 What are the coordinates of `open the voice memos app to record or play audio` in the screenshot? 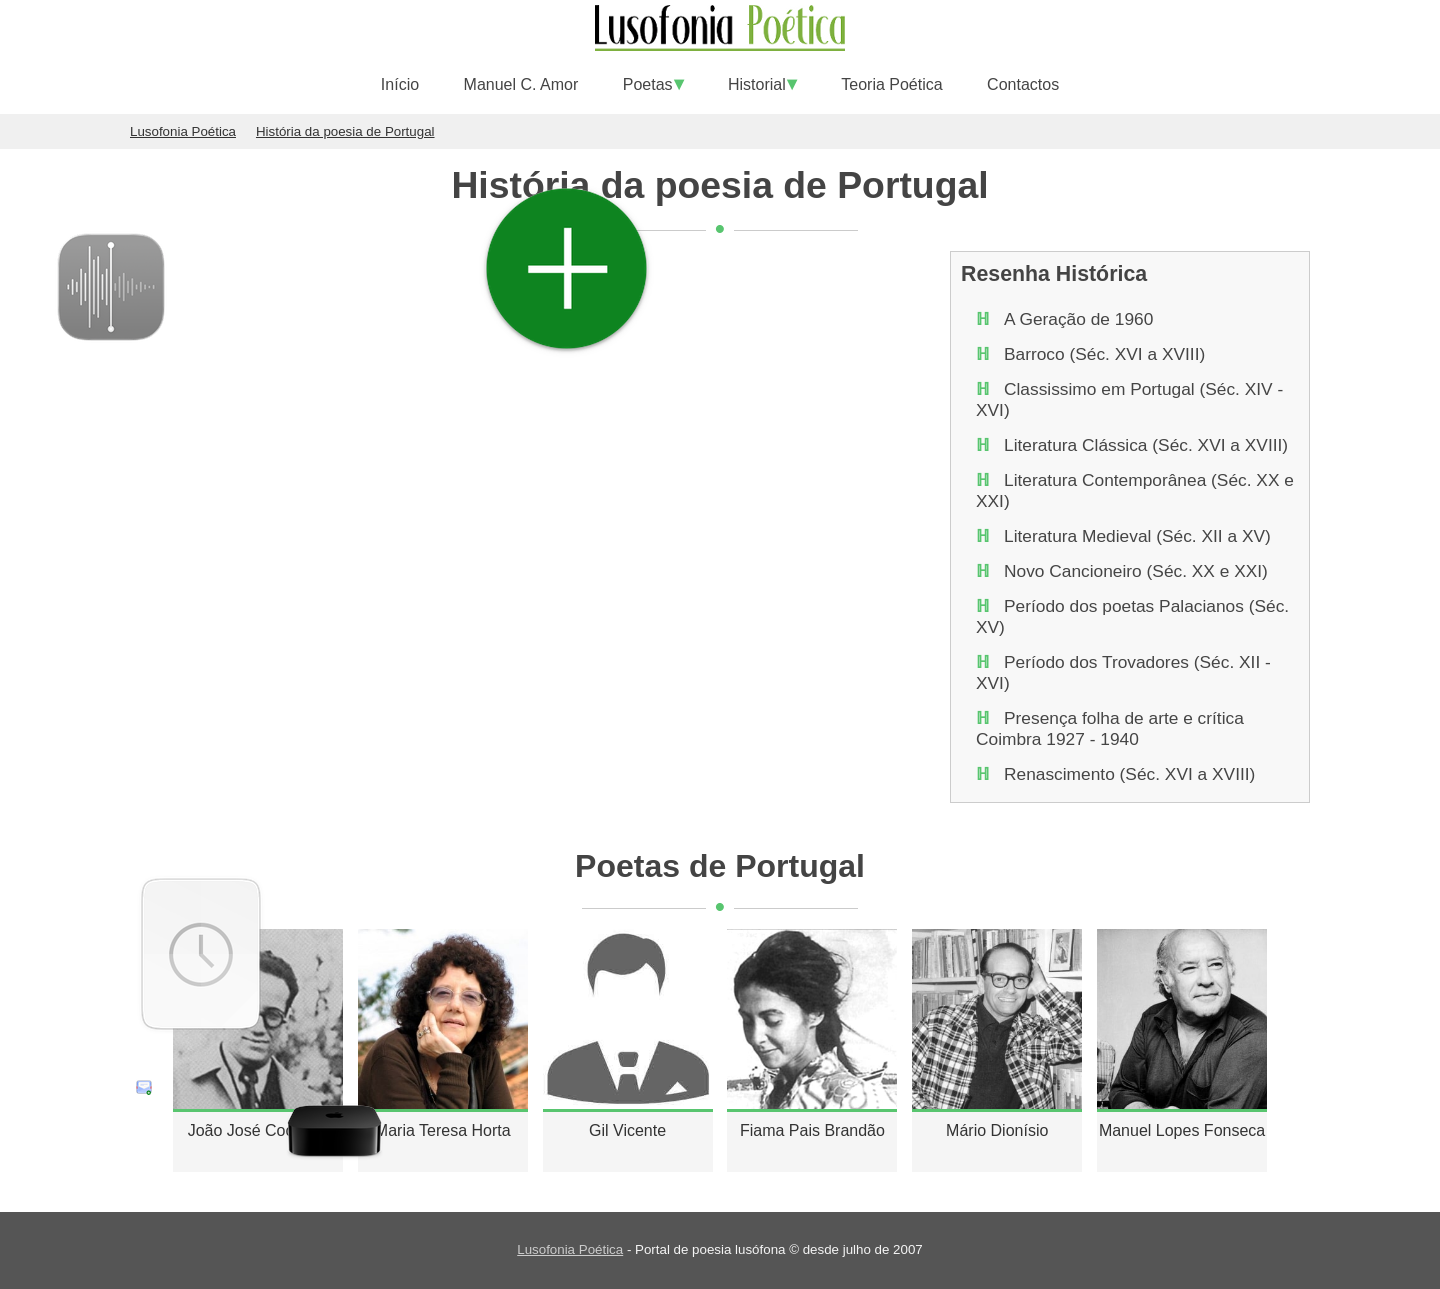 It's located at (111, 287).